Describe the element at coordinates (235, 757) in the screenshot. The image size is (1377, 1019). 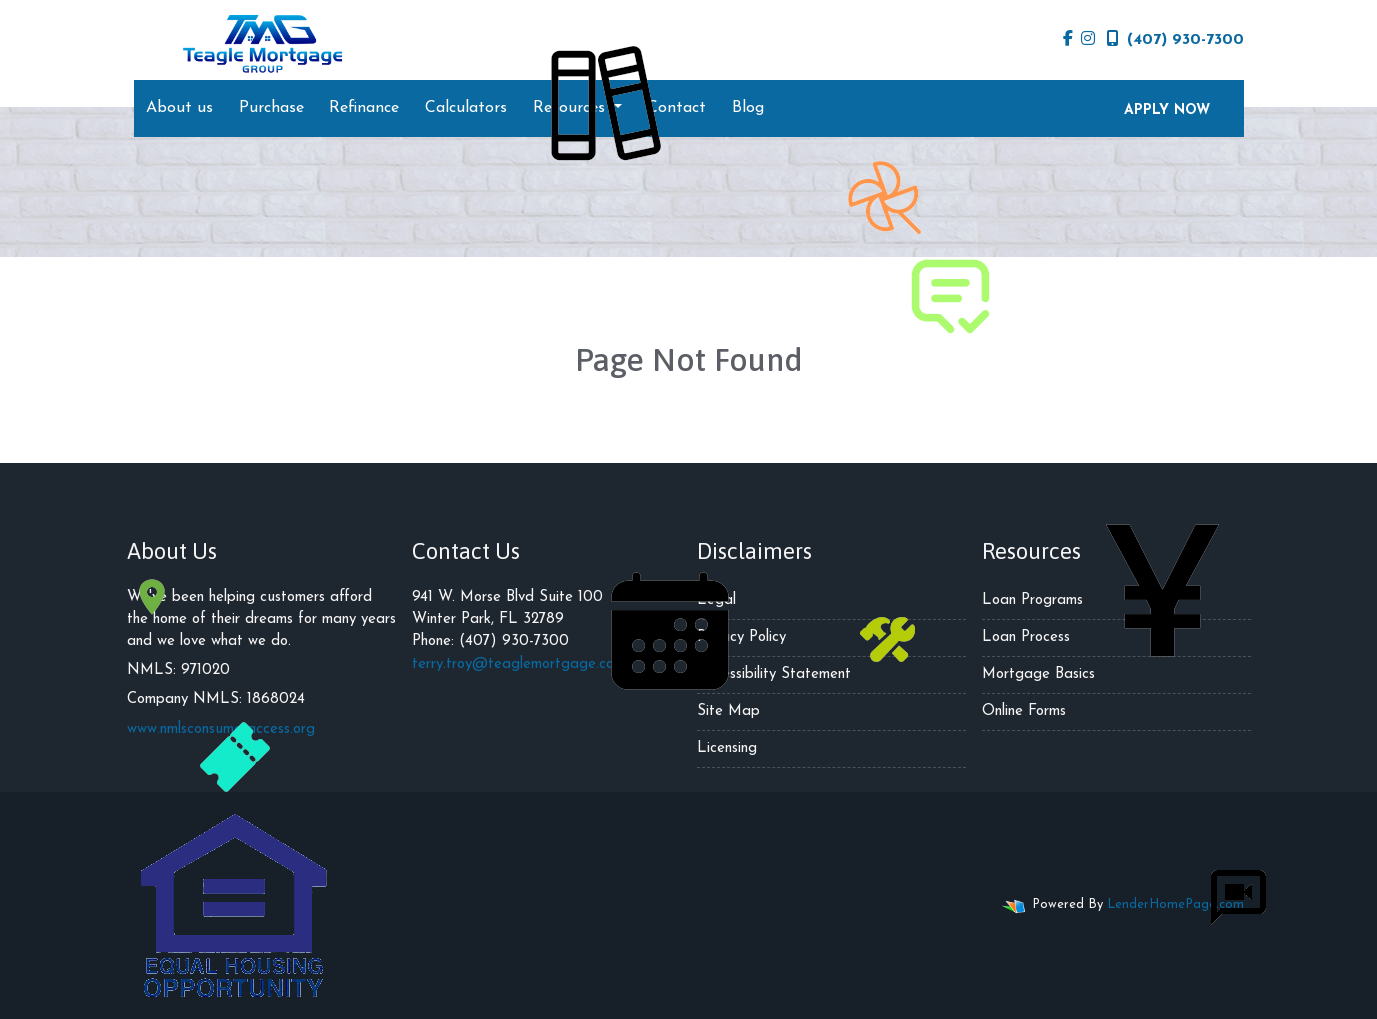
I see `view your tickets or passes` at that location.